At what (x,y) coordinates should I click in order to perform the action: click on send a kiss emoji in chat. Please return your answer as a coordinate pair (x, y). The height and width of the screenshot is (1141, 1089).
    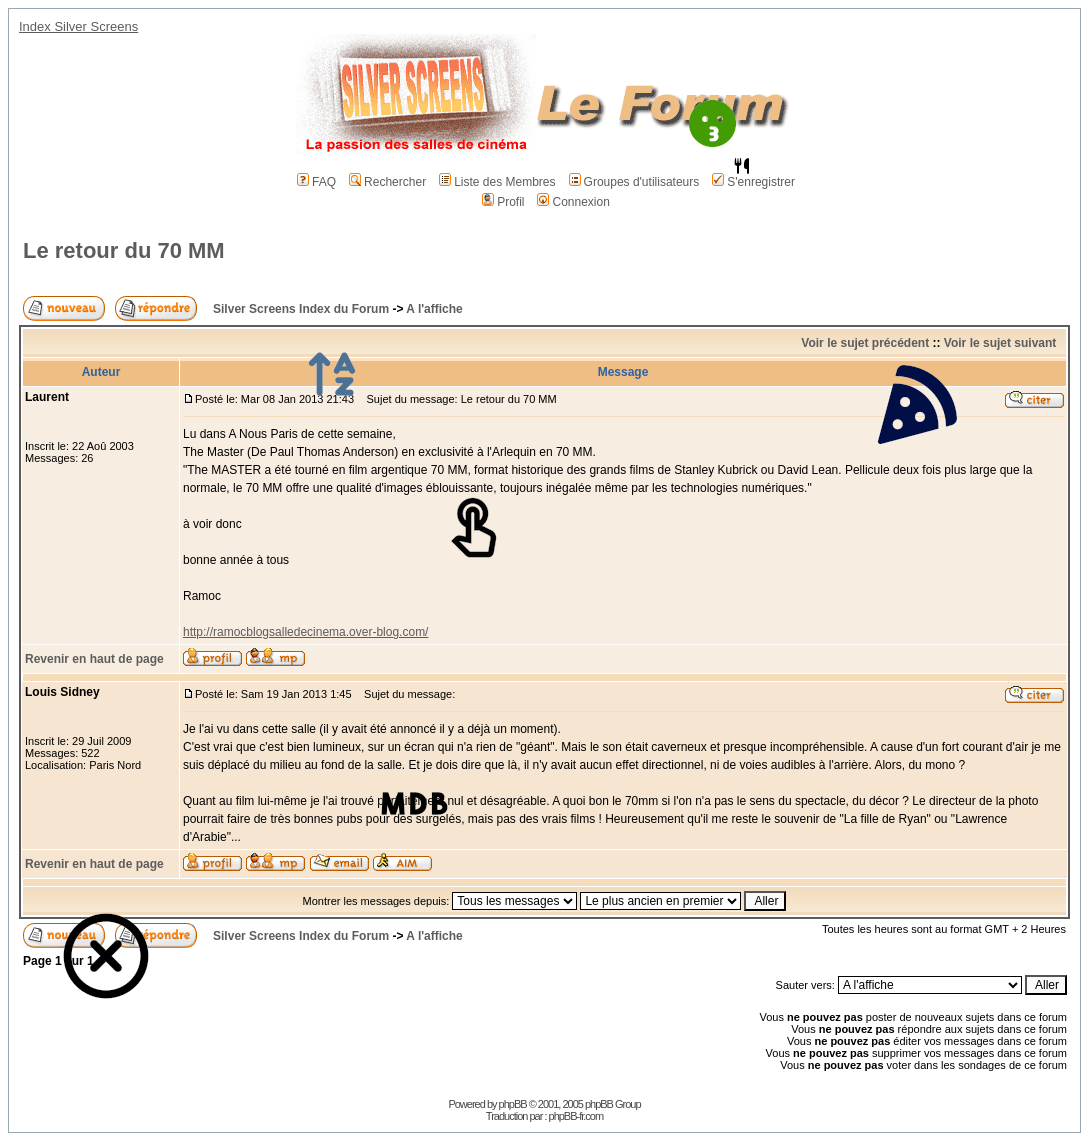
    Looking at the image, I should click on (712, 123).